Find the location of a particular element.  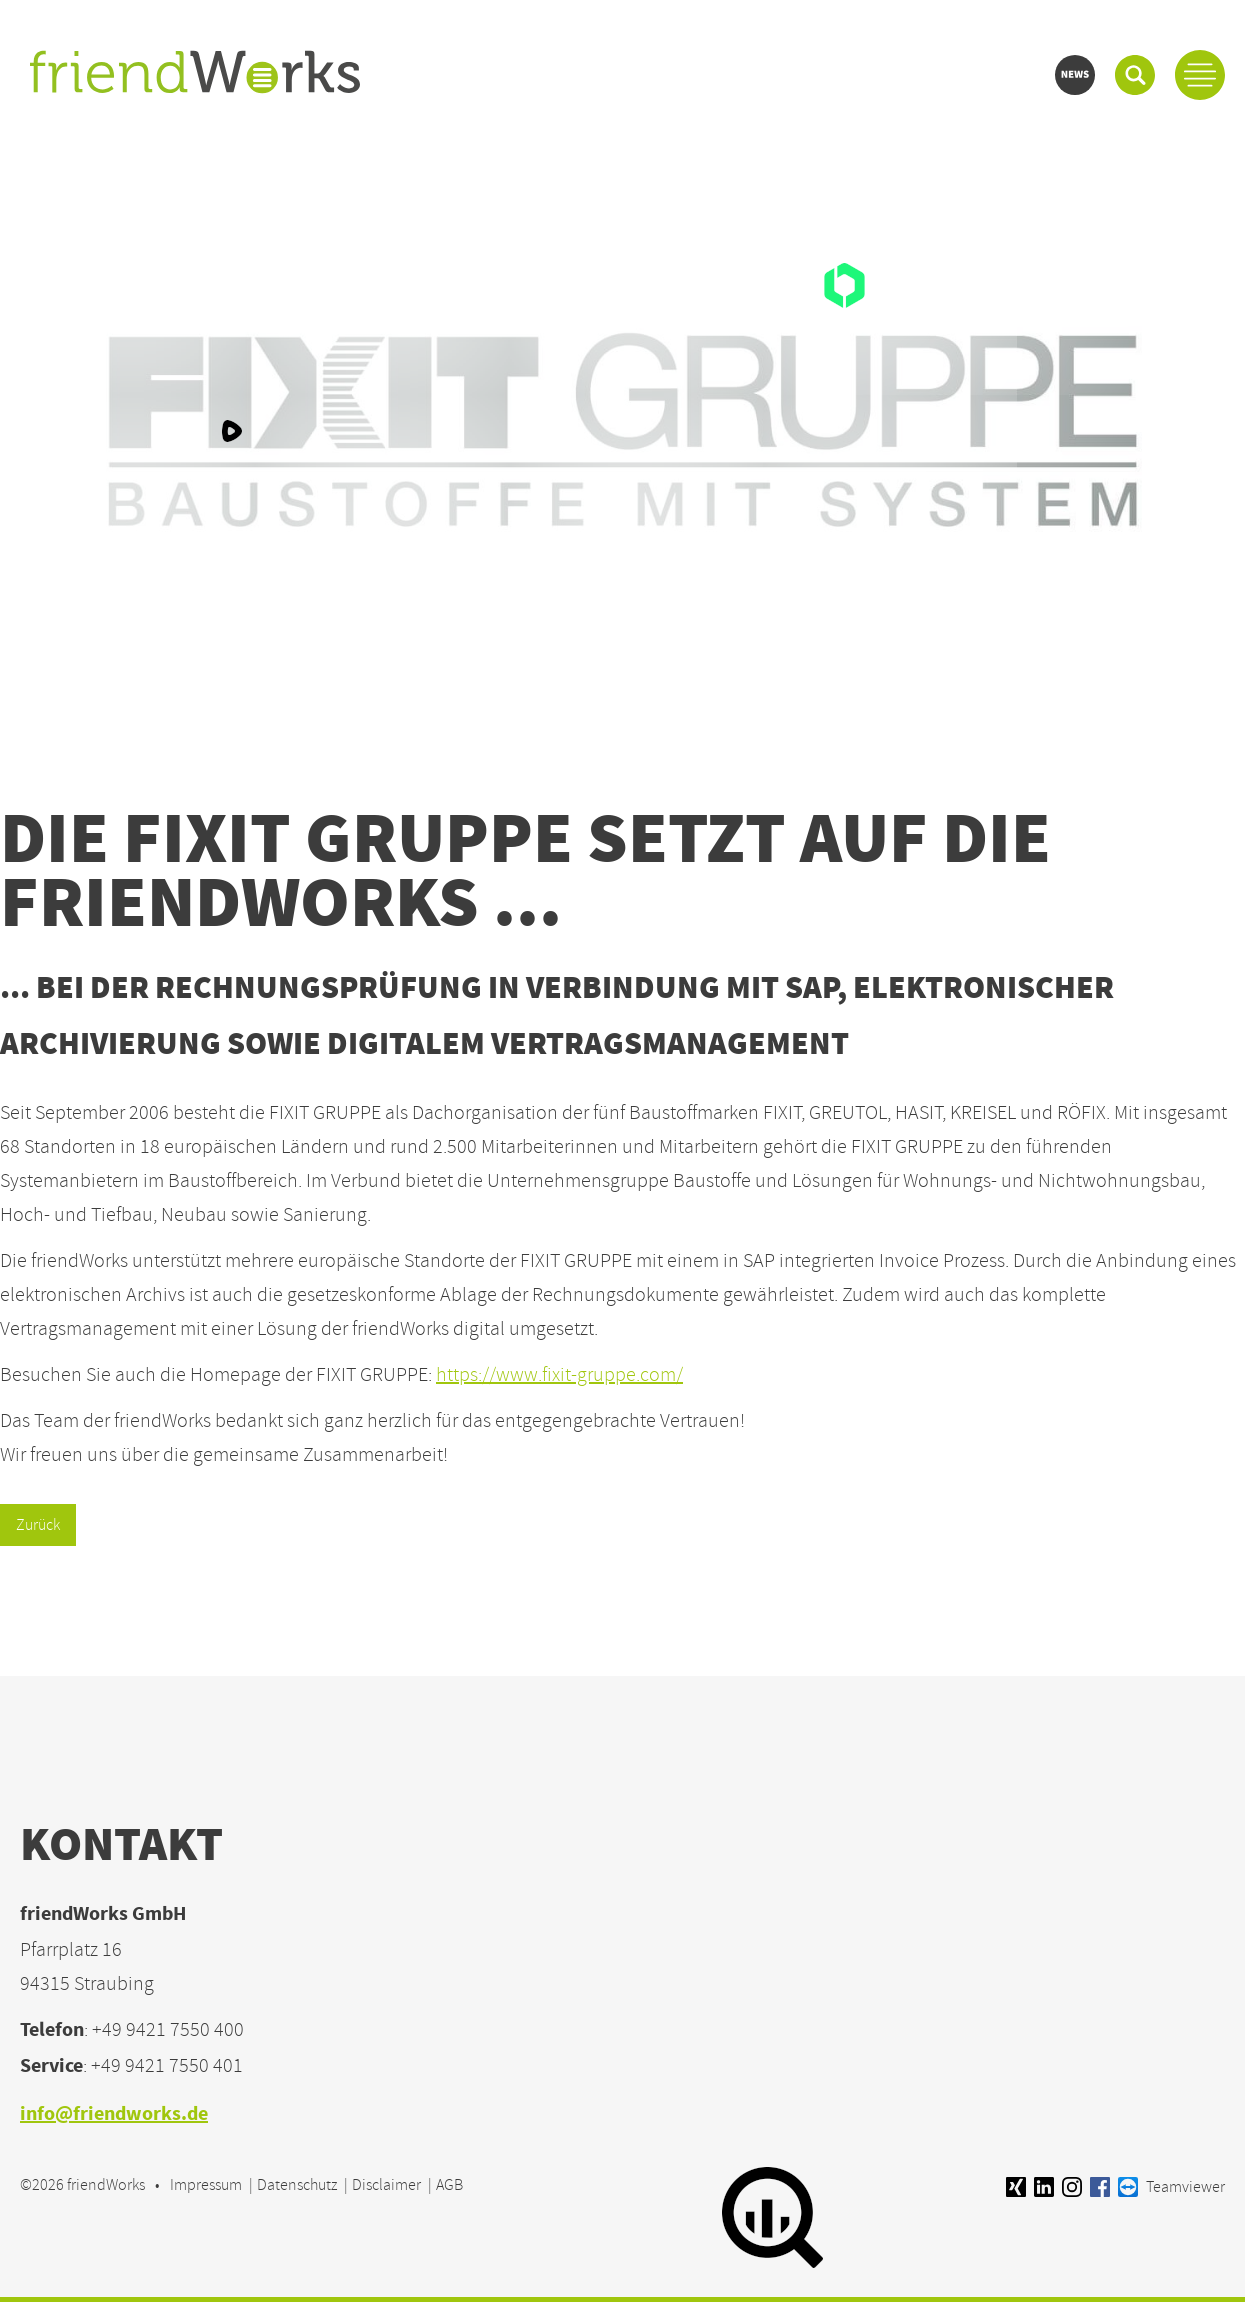

opslevel logo is located at coordinates (844, 285).